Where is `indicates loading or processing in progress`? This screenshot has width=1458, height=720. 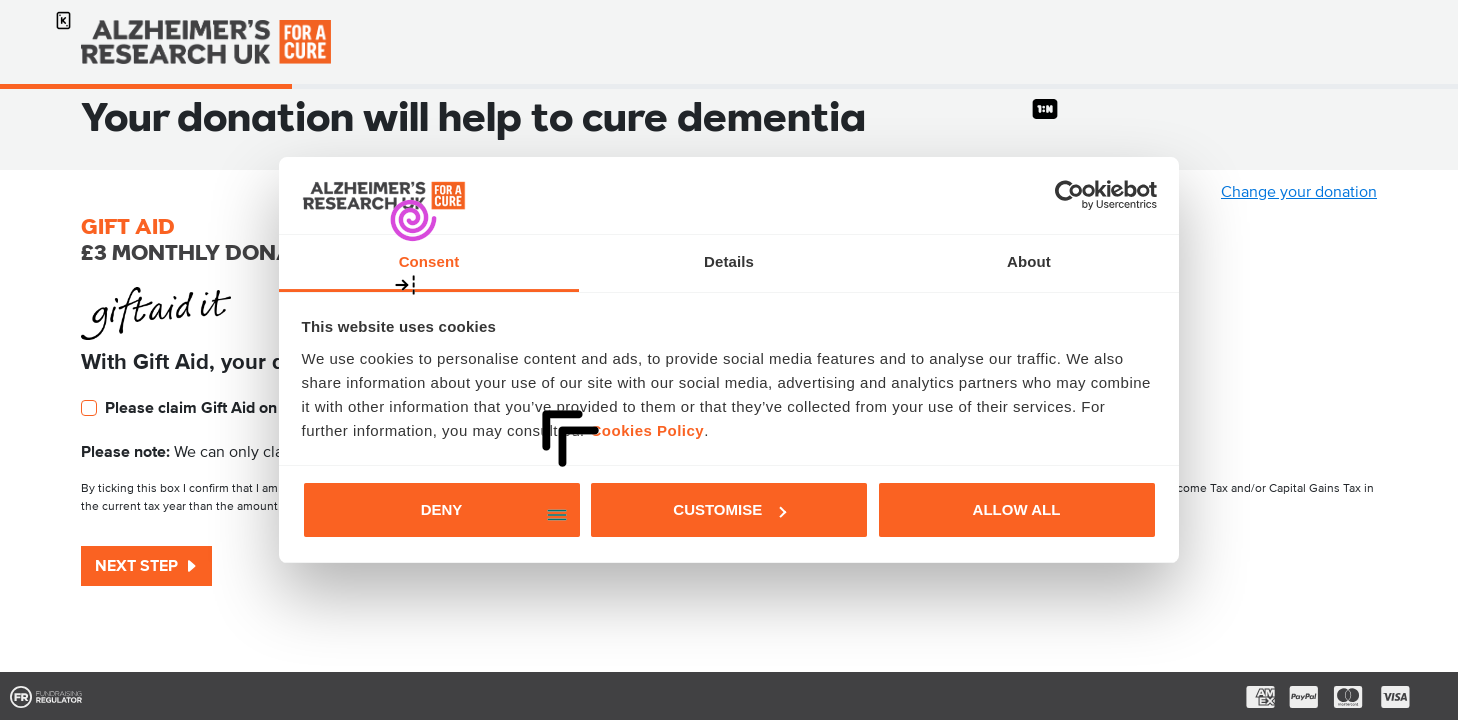 indicates loading or processing in progress is located at coordinates (413, 220).